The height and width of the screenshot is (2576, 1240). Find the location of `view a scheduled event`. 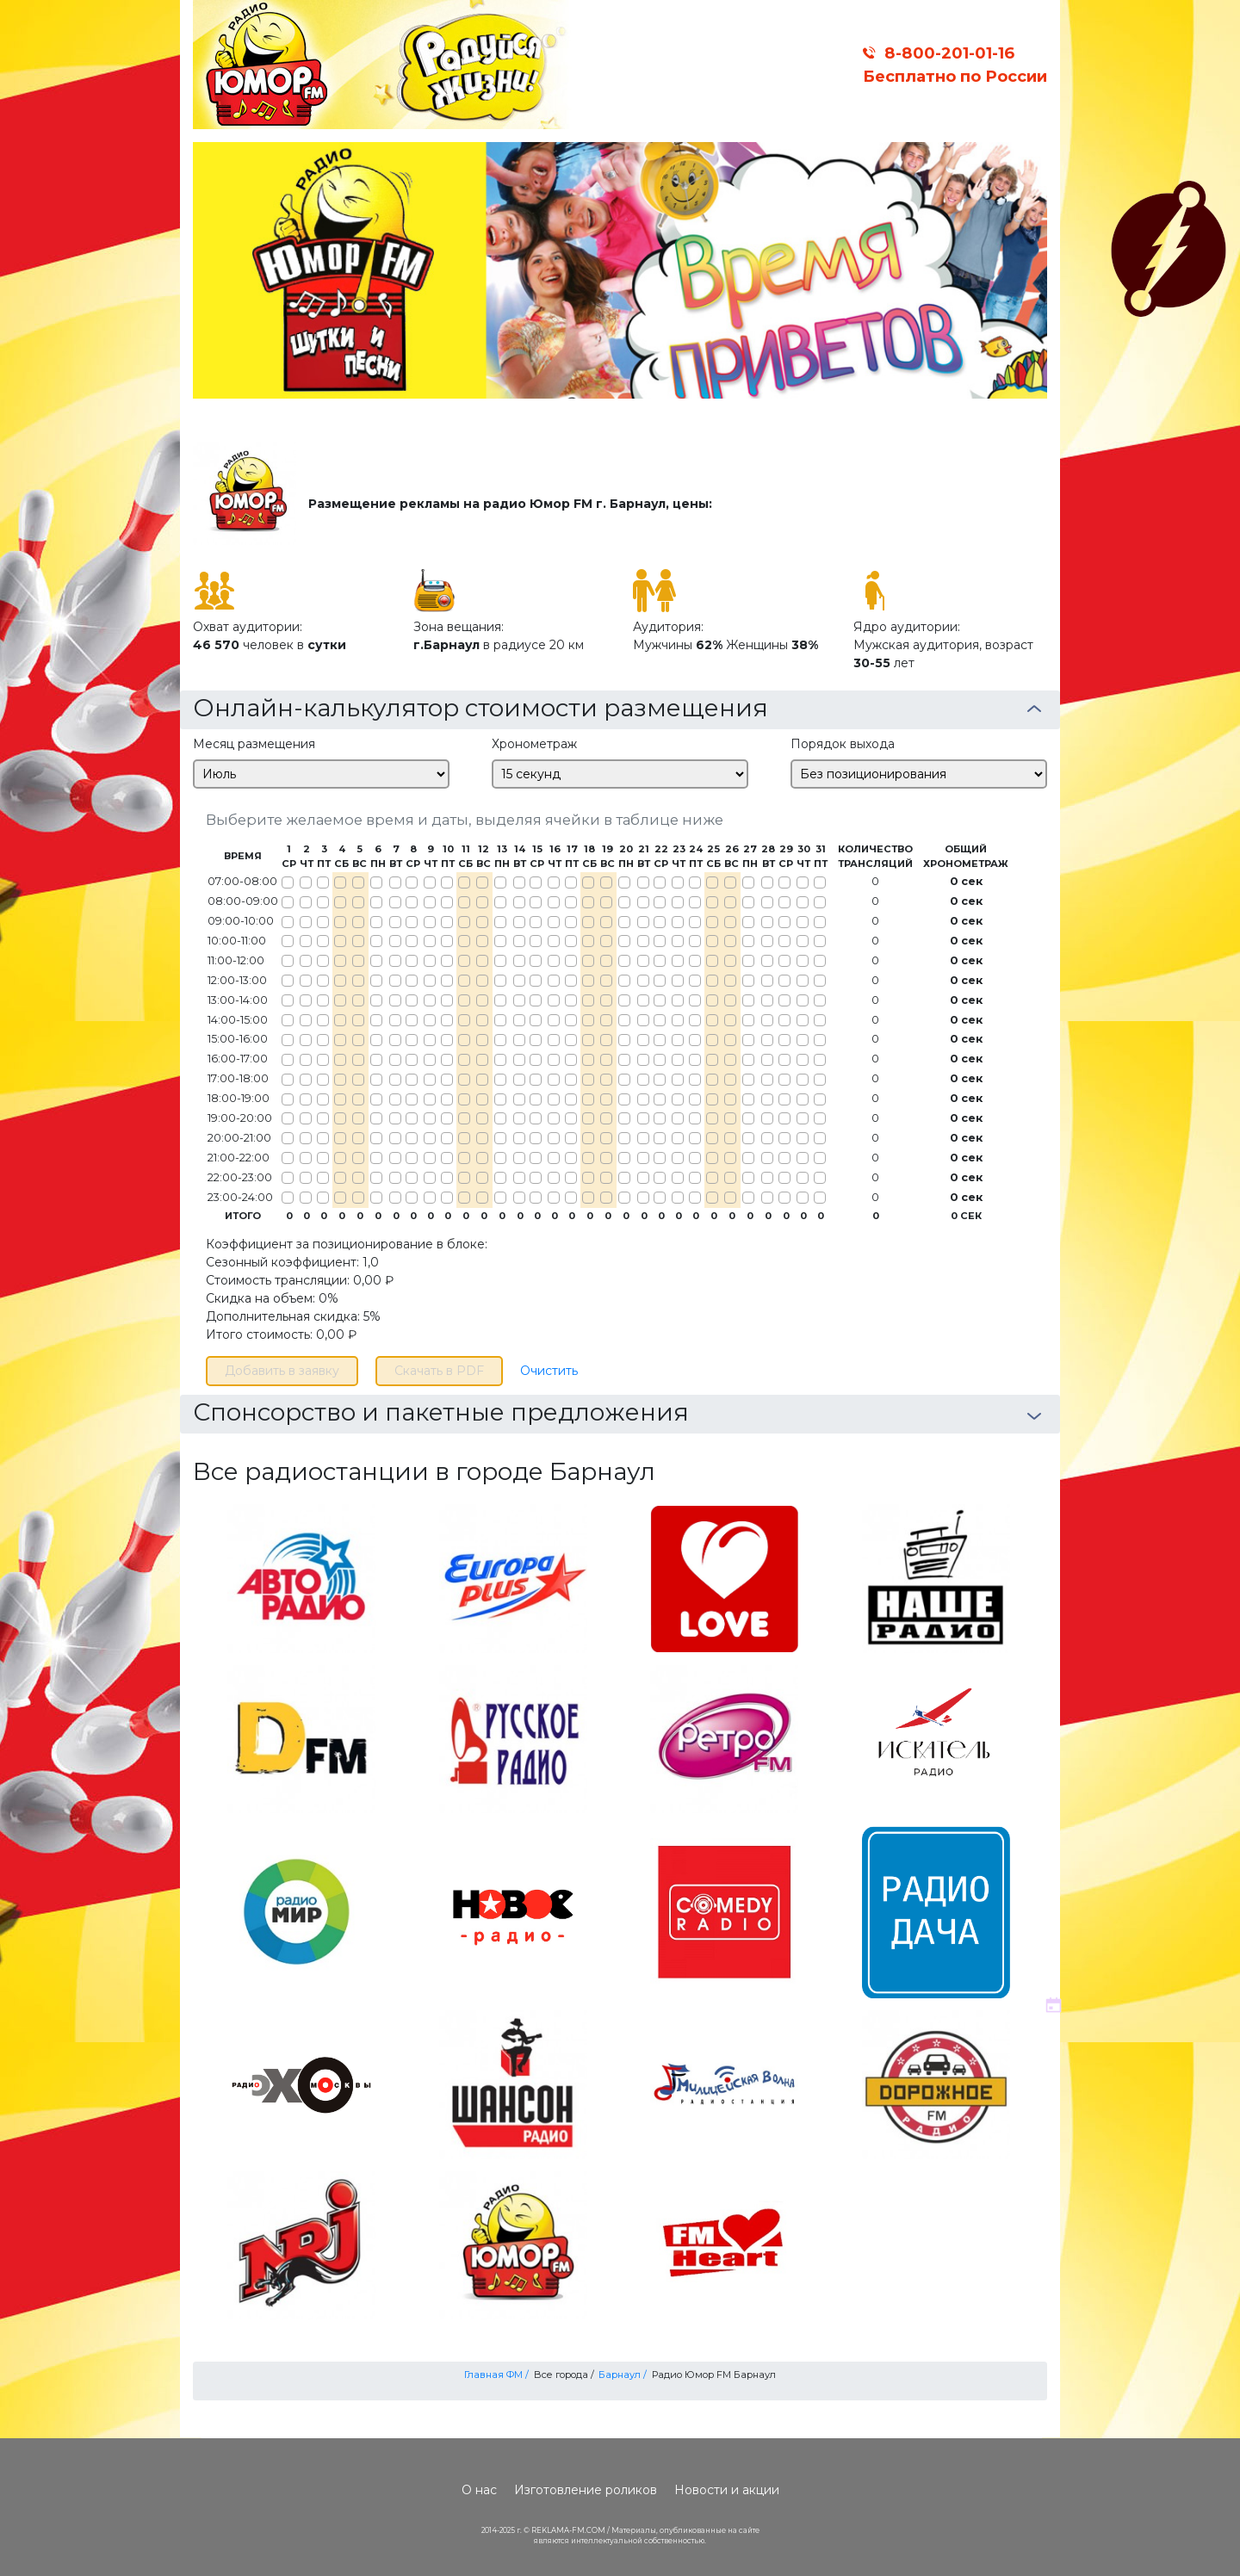

view a scheduled event is located at coordinates (1053, 2005).